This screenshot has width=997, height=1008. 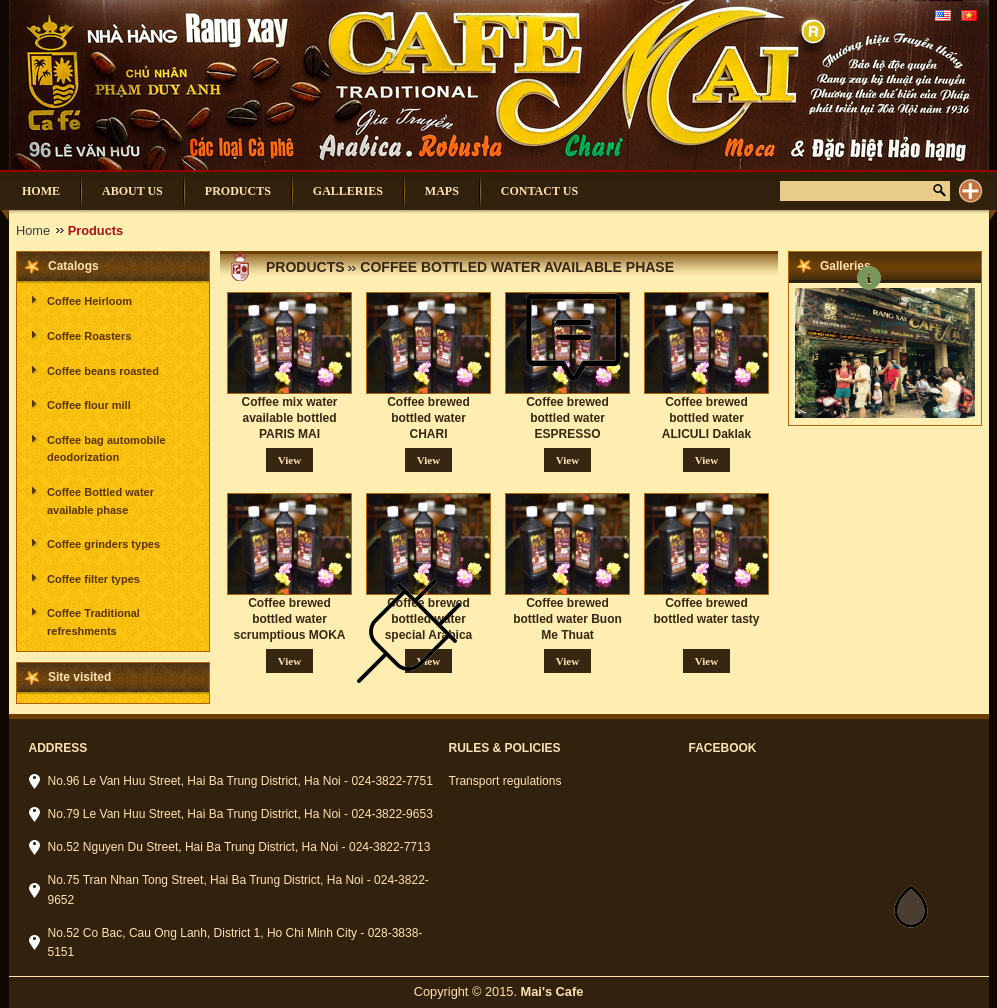 What do you see at coordinates (869, 278) in the screenshot?
I see `view more information or details` at bounding box center [869, 278].